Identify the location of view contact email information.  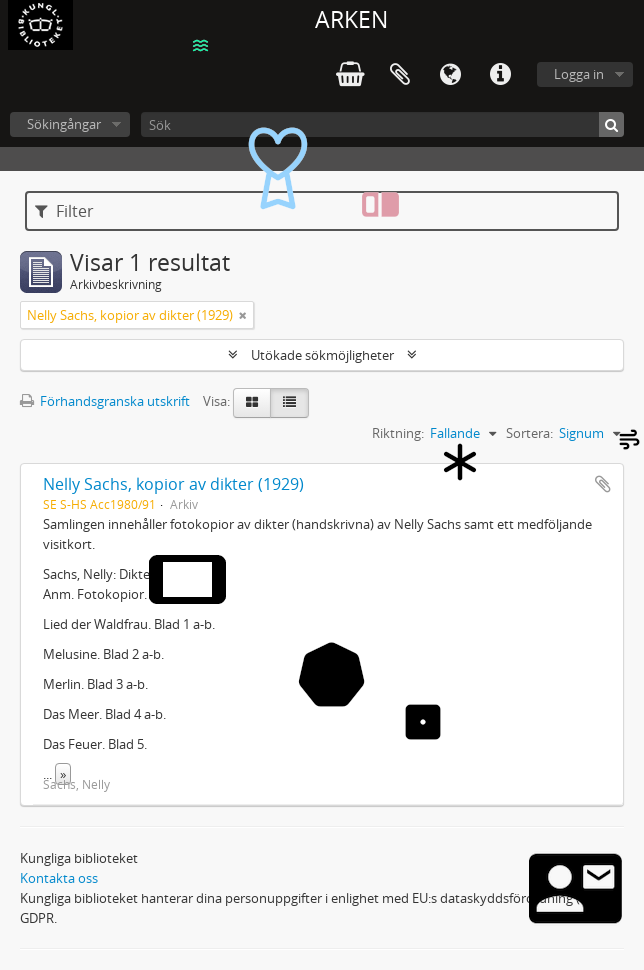
(575, 888).